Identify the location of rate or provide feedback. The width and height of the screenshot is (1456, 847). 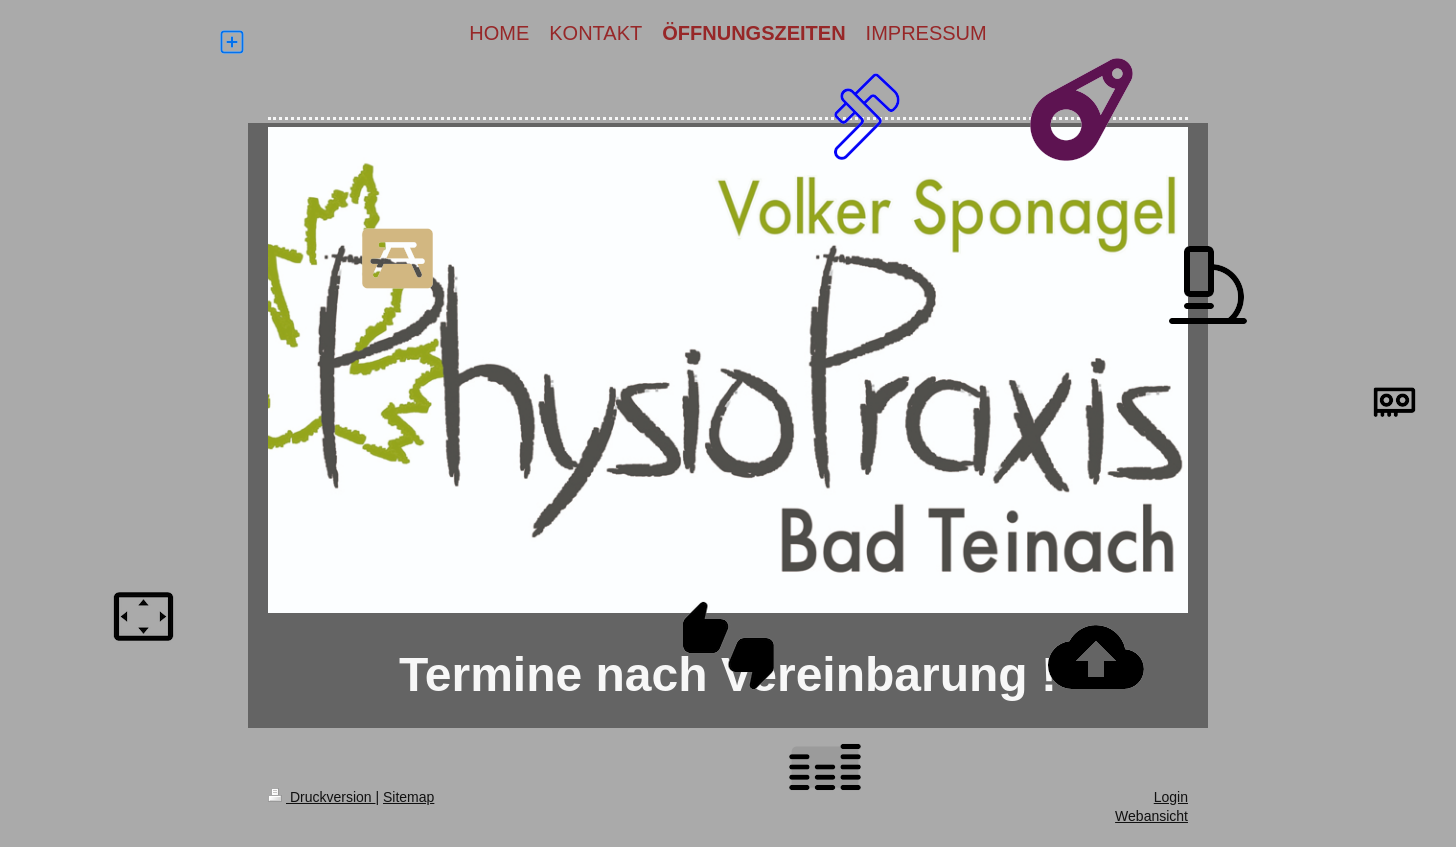
(728, 645).